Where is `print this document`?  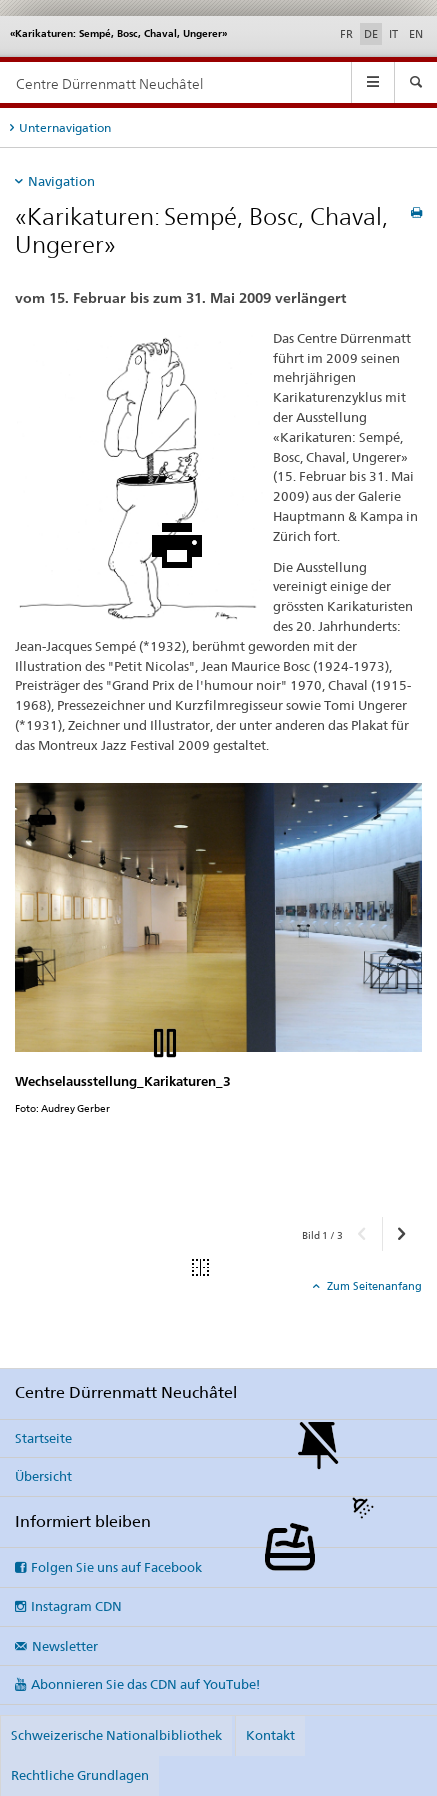
print this document is located at coordinates (177, 545).